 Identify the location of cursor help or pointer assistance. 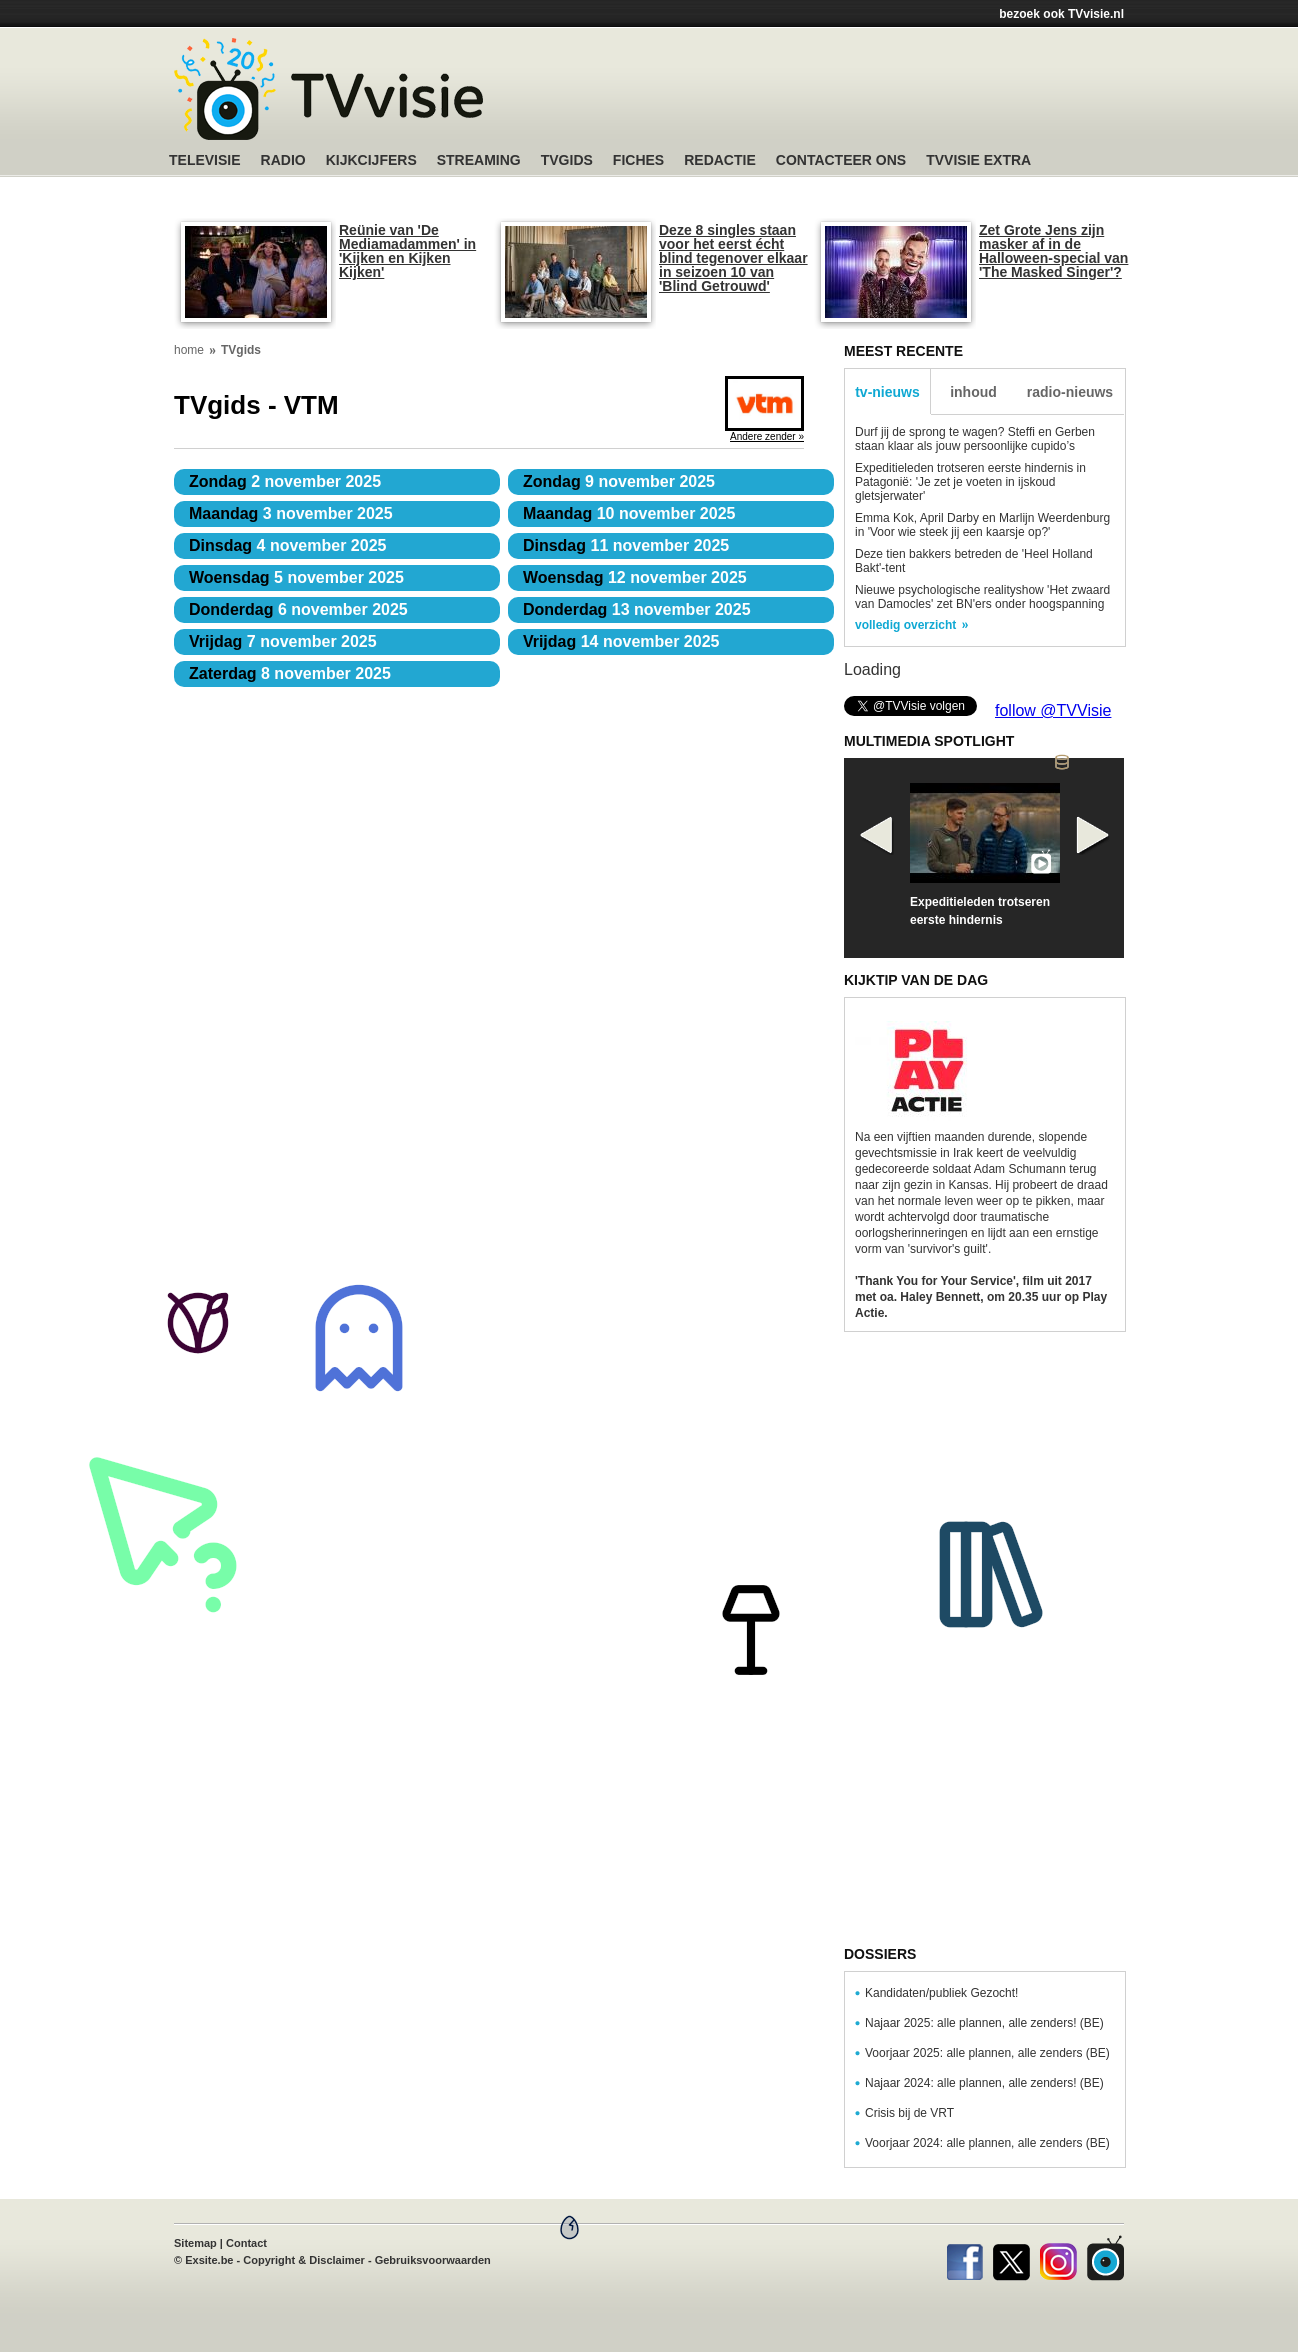
(159, 1527).